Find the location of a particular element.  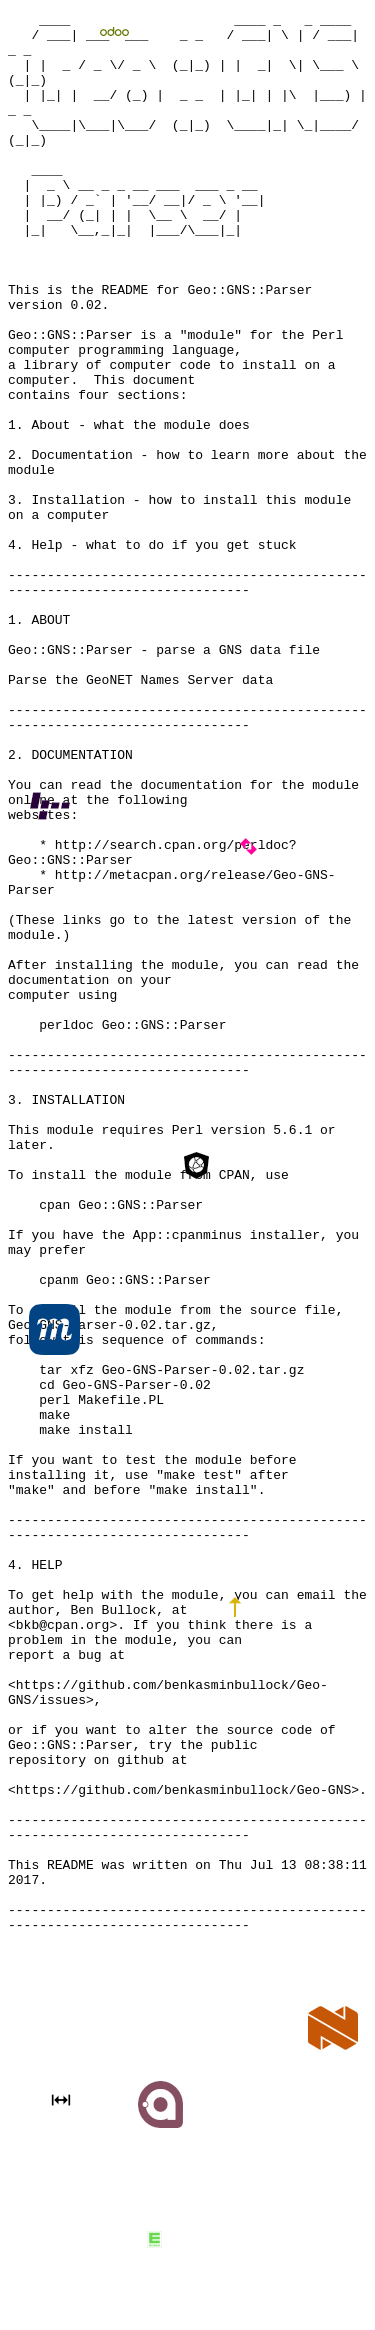

visit have i been pwned website is located at coordinates (50, 806).